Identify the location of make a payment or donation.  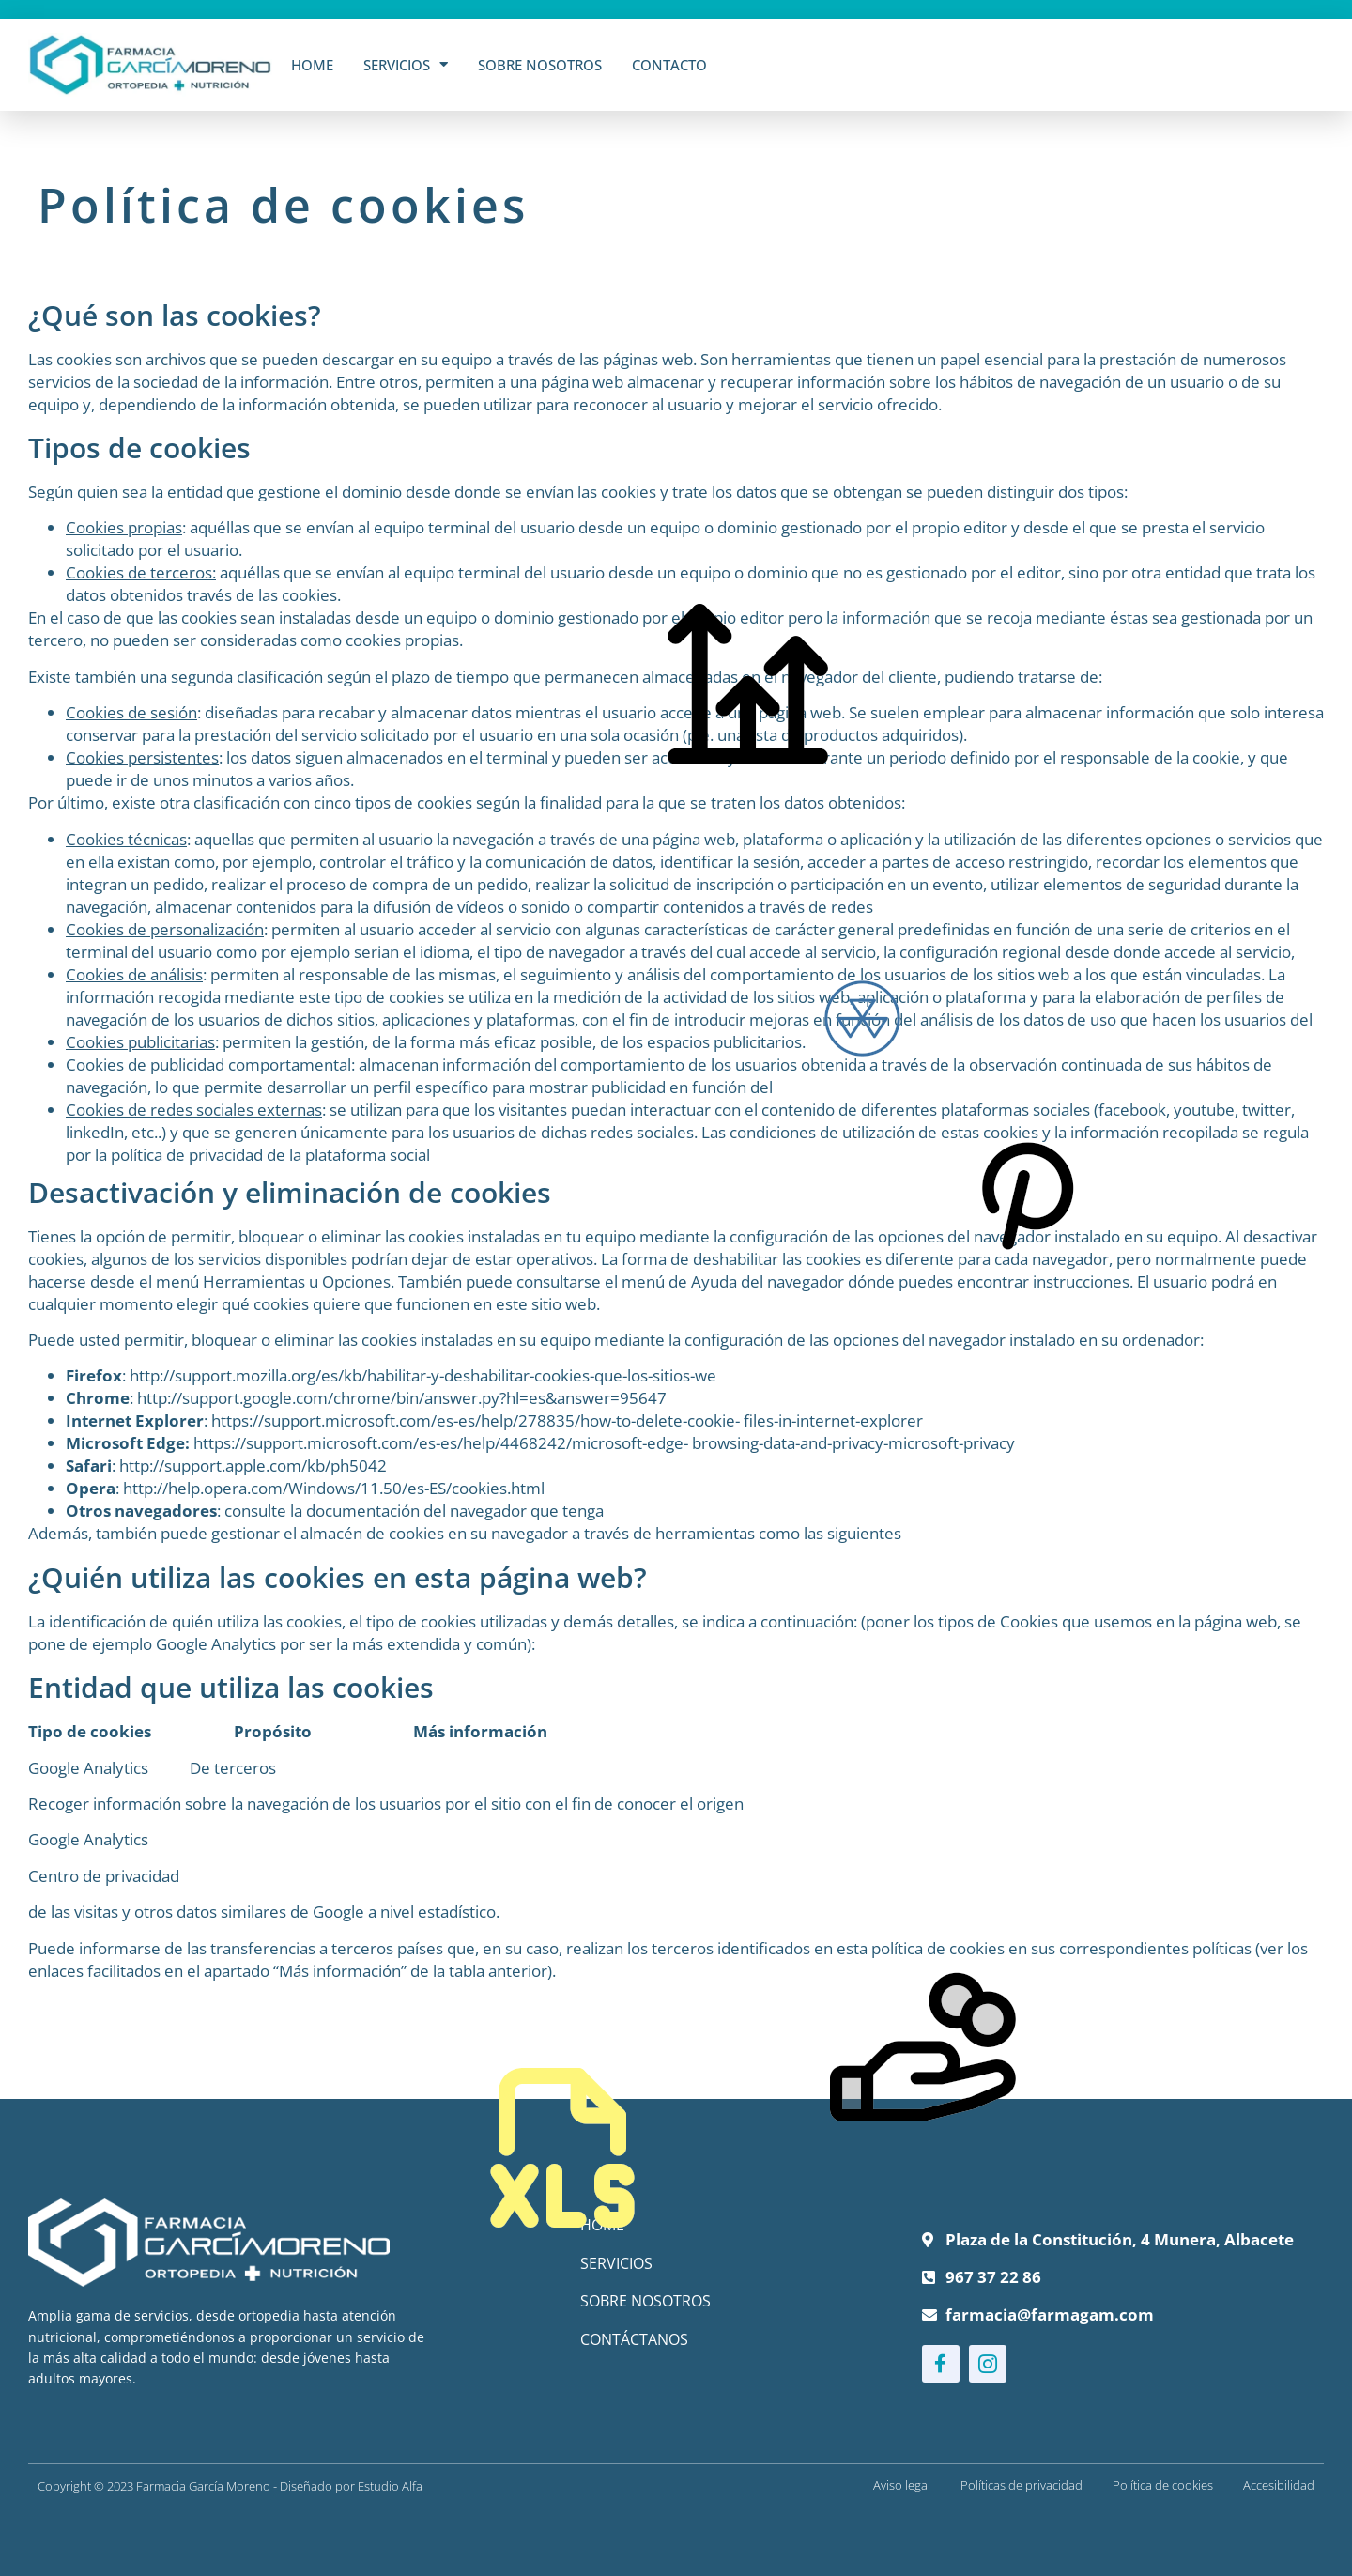
(929, 2053).